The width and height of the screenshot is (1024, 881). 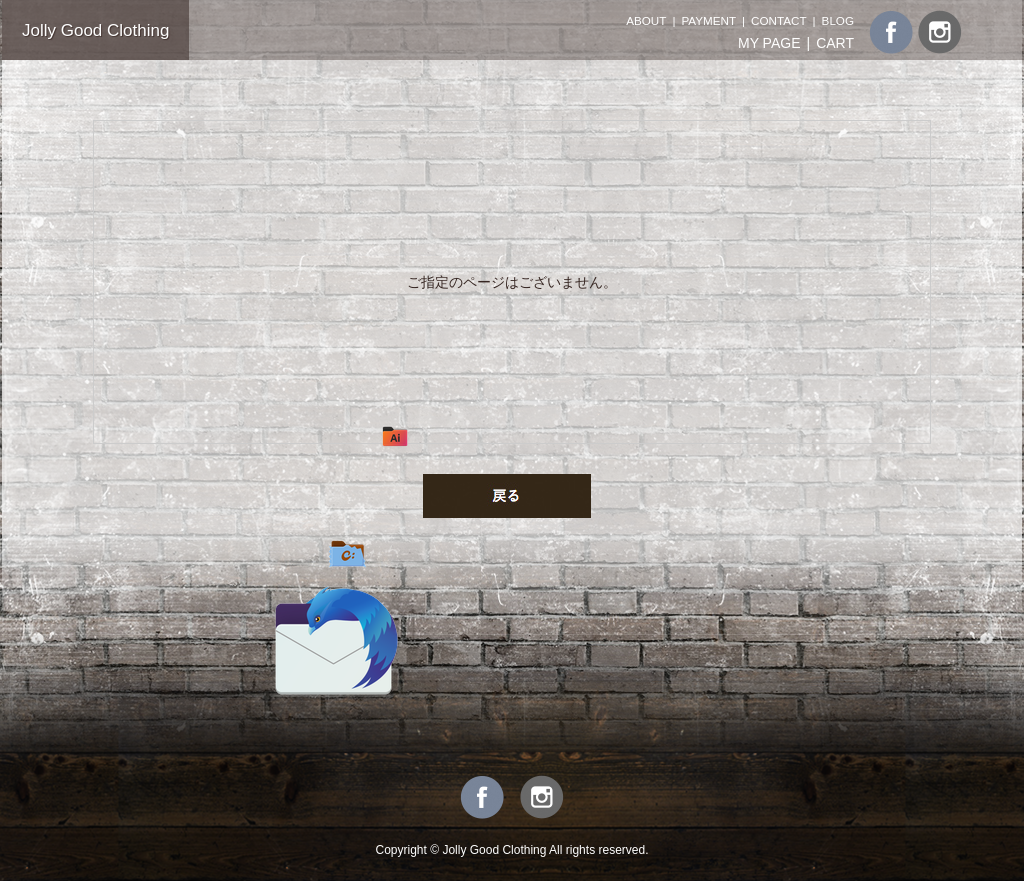 What do you see at coordinates (333, 652) in the screenshot?
I see `open thunderbird email folder` at bounding box center [333, 652].